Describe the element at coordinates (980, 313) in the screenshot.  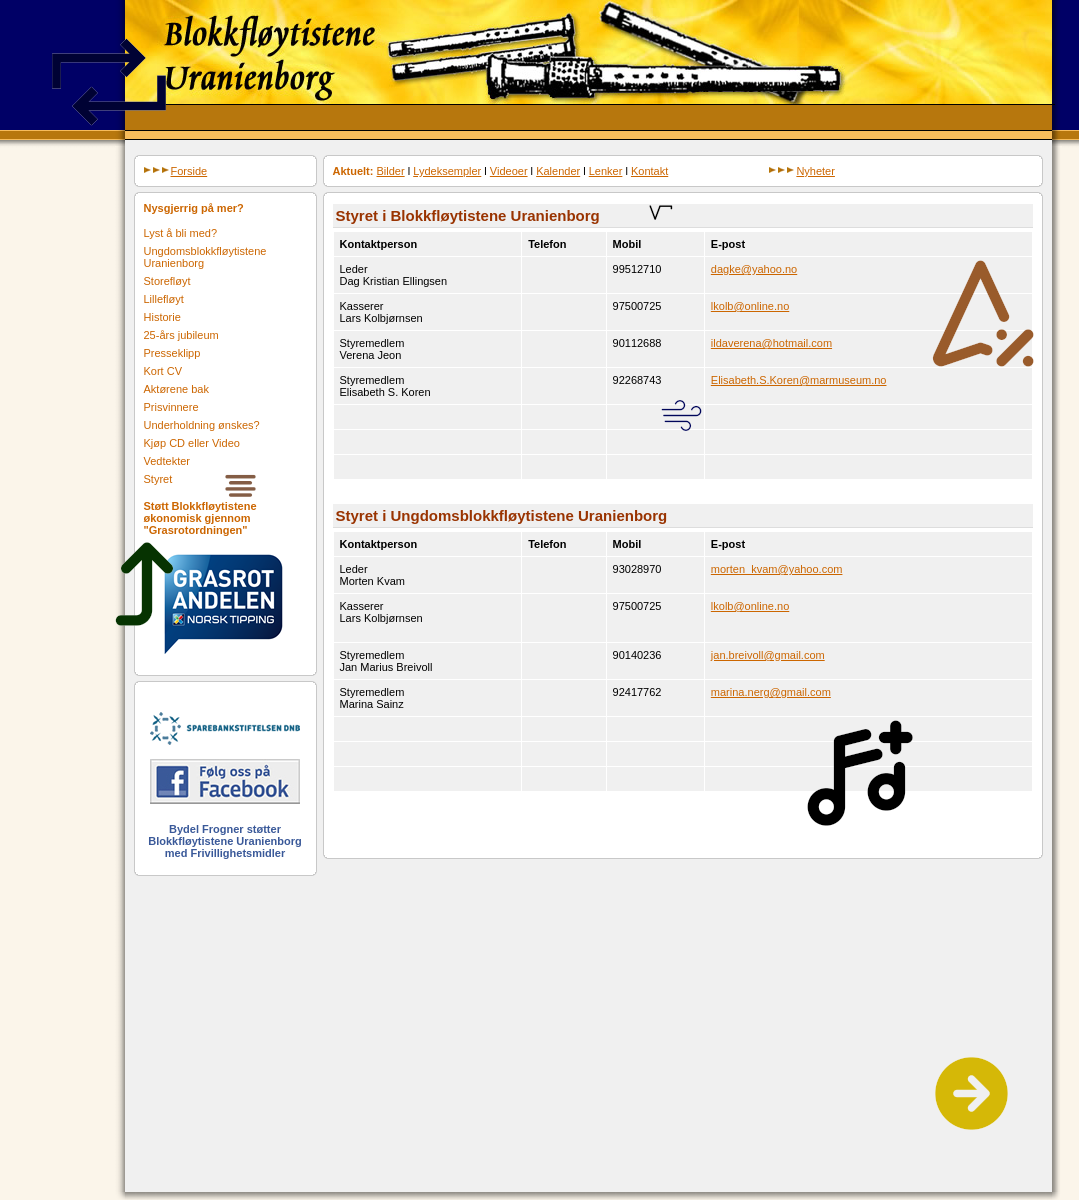
I see `view discounted or sale locations nearby` at that location.